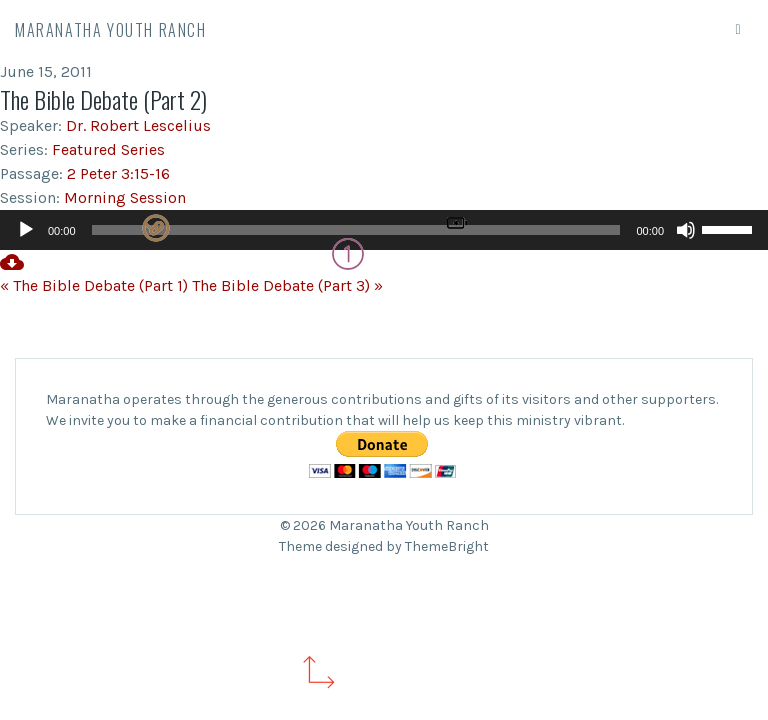 Image resolution: width=768 pixels, height=720 pixels. What do you see at coordinates (317, 671) in the screenshot?
I see `vector path with two anchor points` at bounding box center [317, 671].